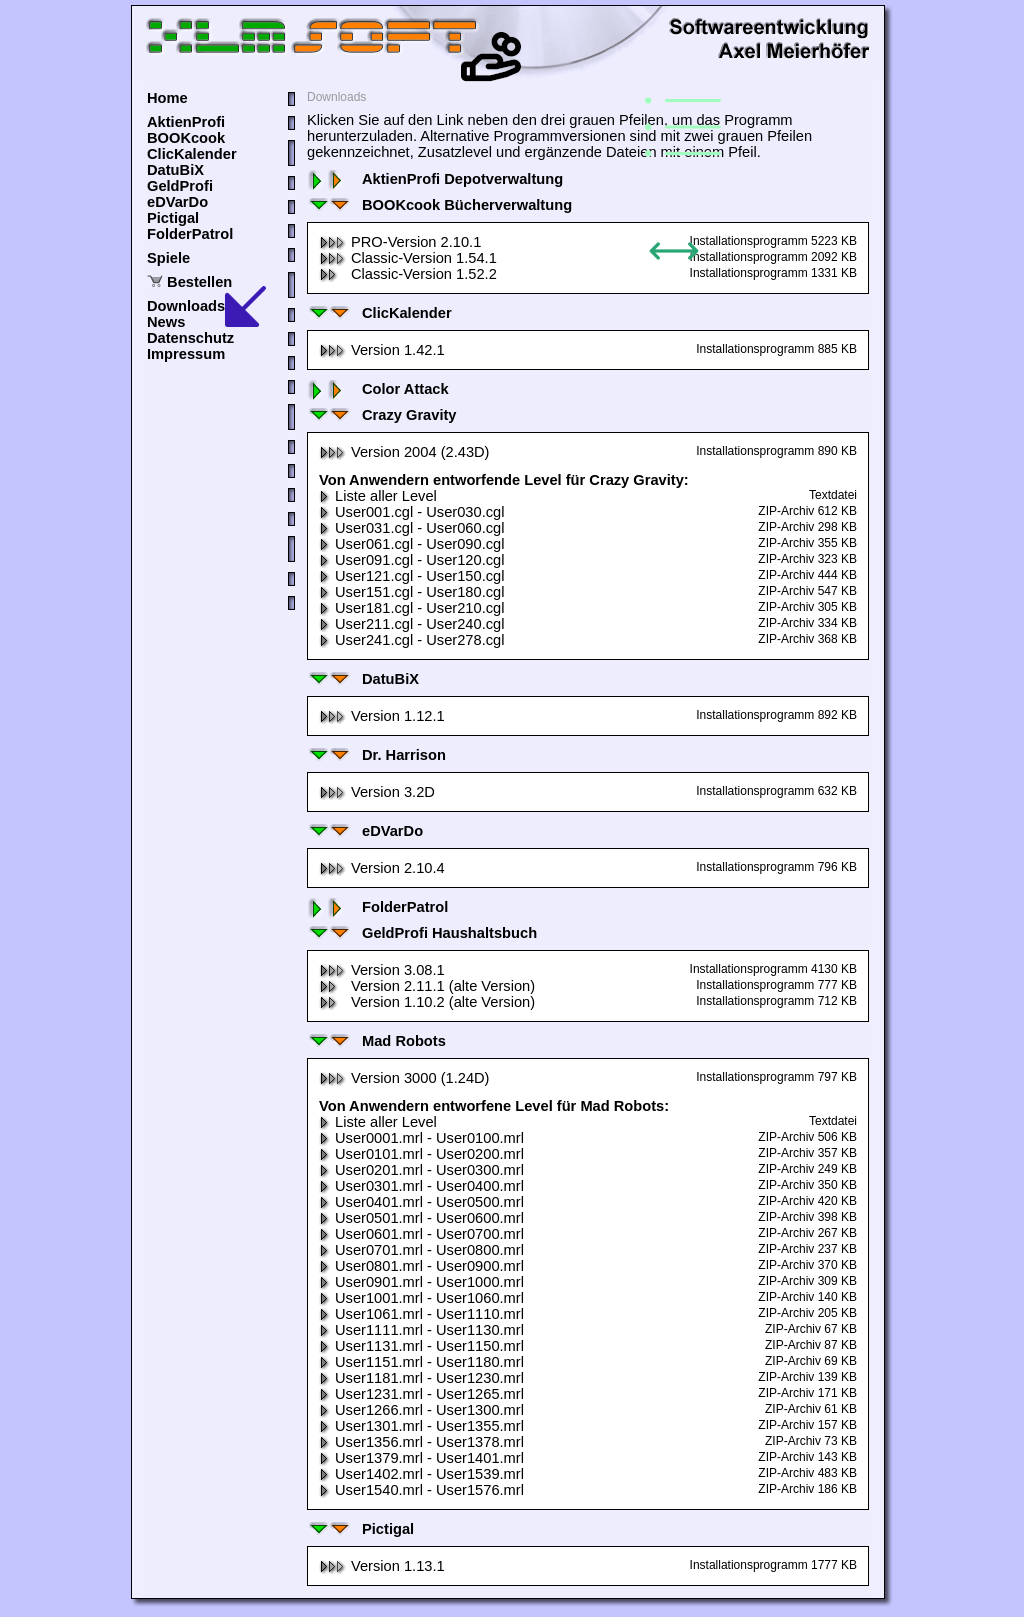 The width and height of the screenshot is (1024, 1617). I want to click on view items in list format, so click(683, 127).